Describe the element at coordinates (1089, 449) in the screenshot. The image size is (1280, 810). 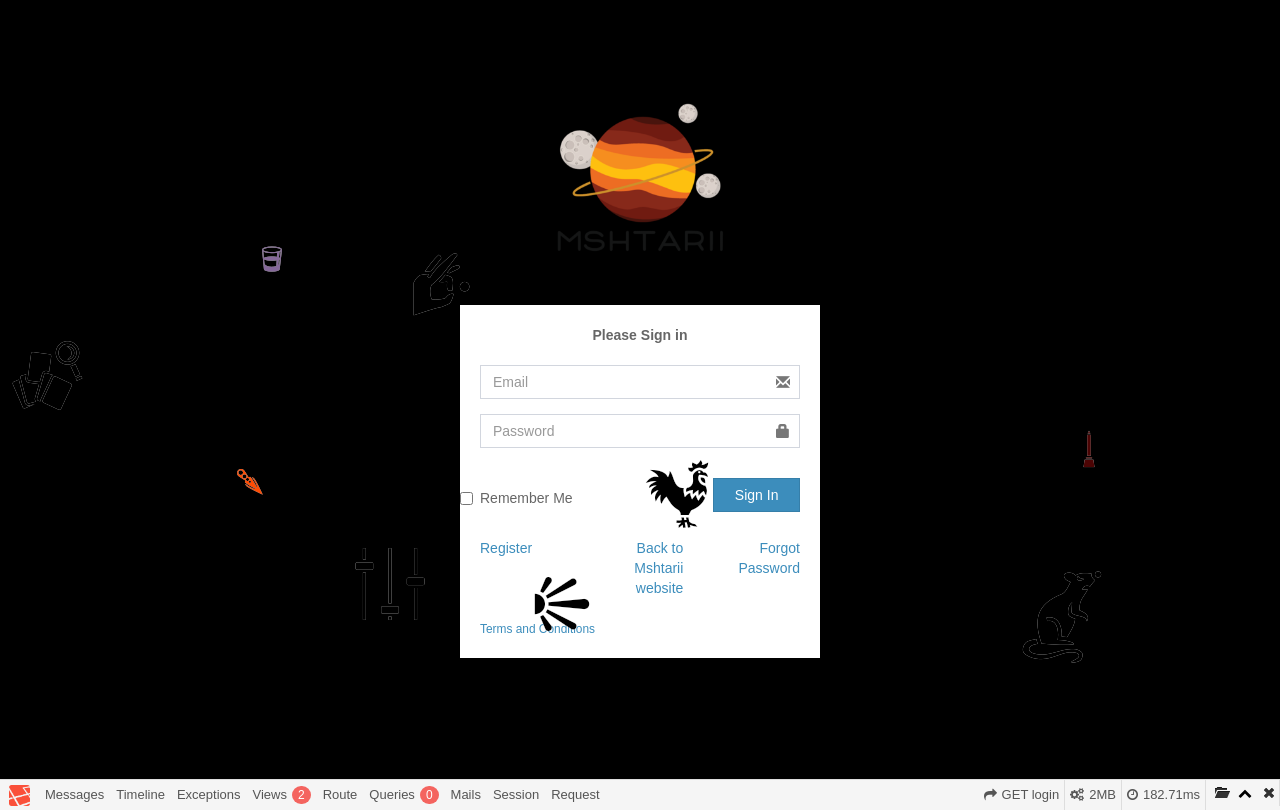
I see `indicates a monument or landmark location` at that location.